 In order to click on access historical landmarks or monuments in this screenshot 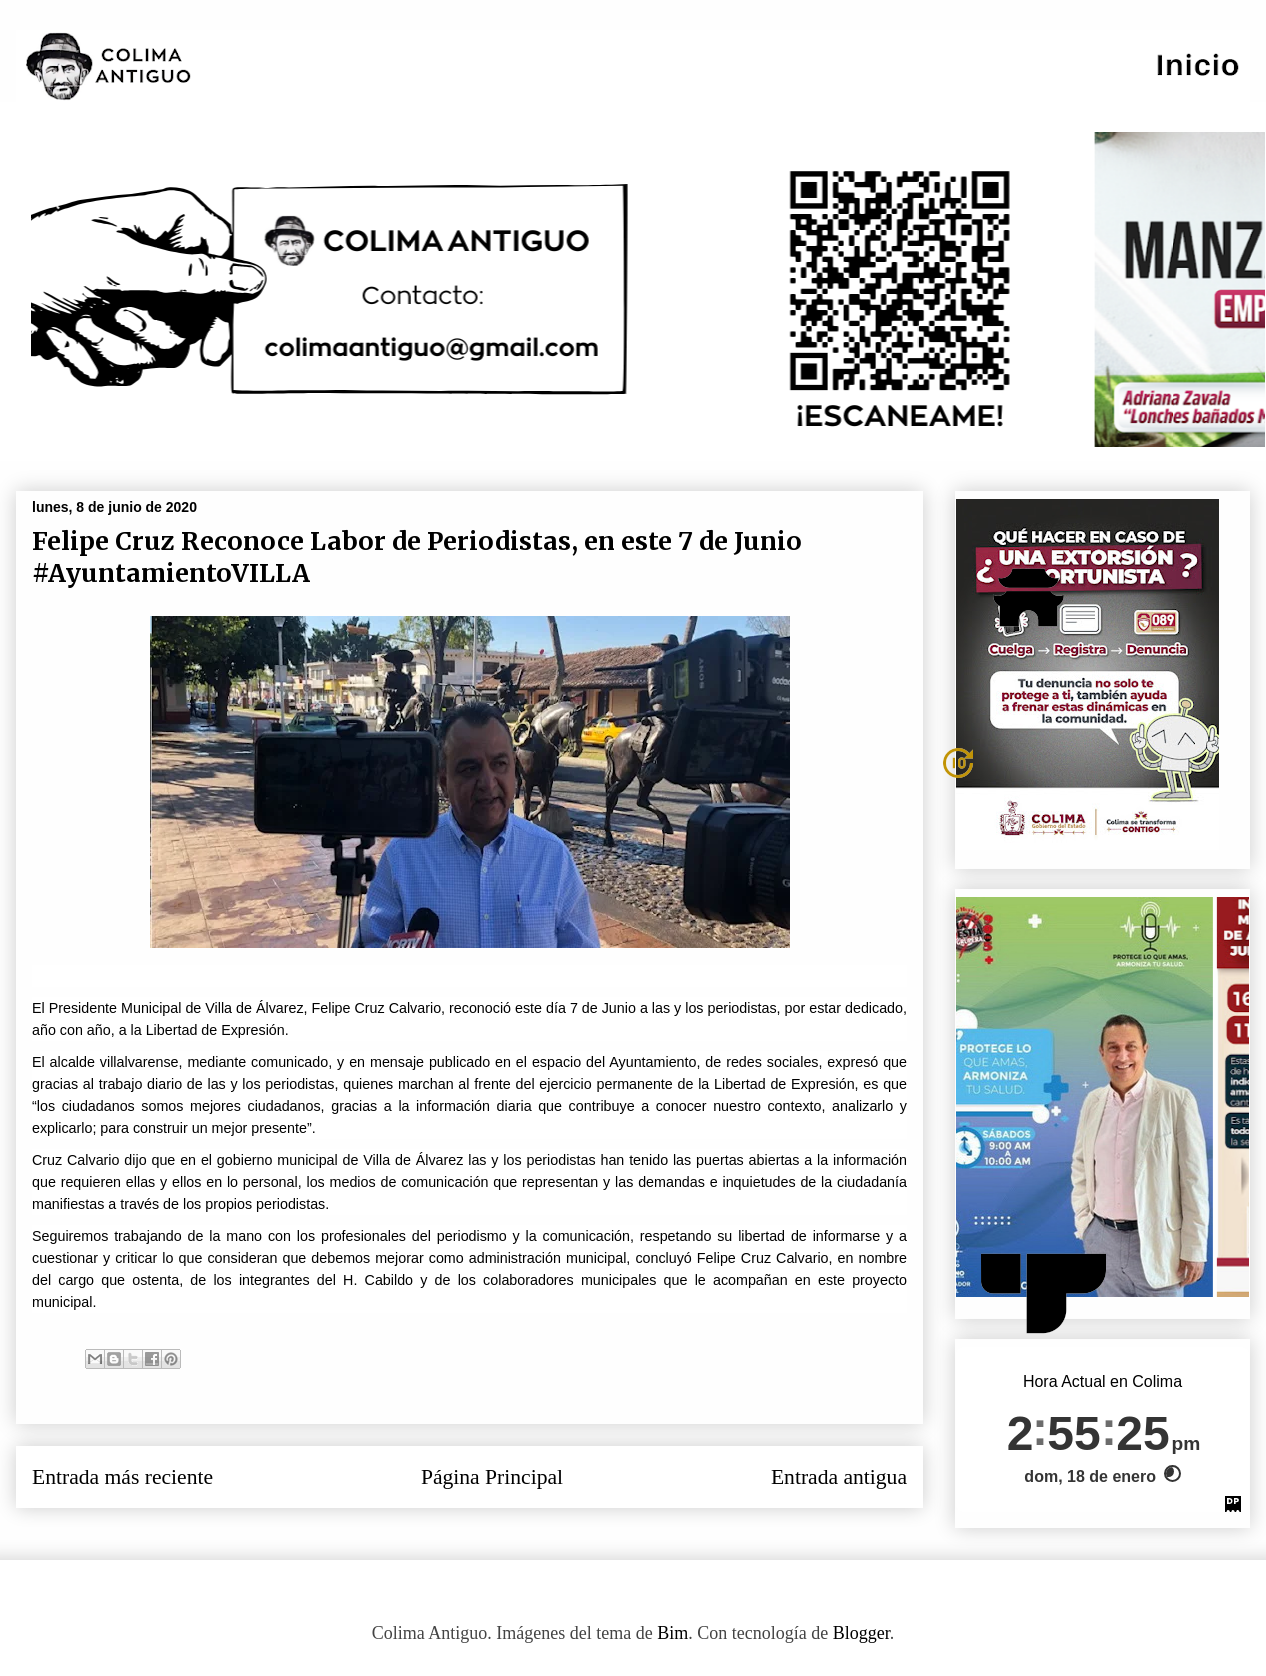, I will do `click(1028, 597)`.